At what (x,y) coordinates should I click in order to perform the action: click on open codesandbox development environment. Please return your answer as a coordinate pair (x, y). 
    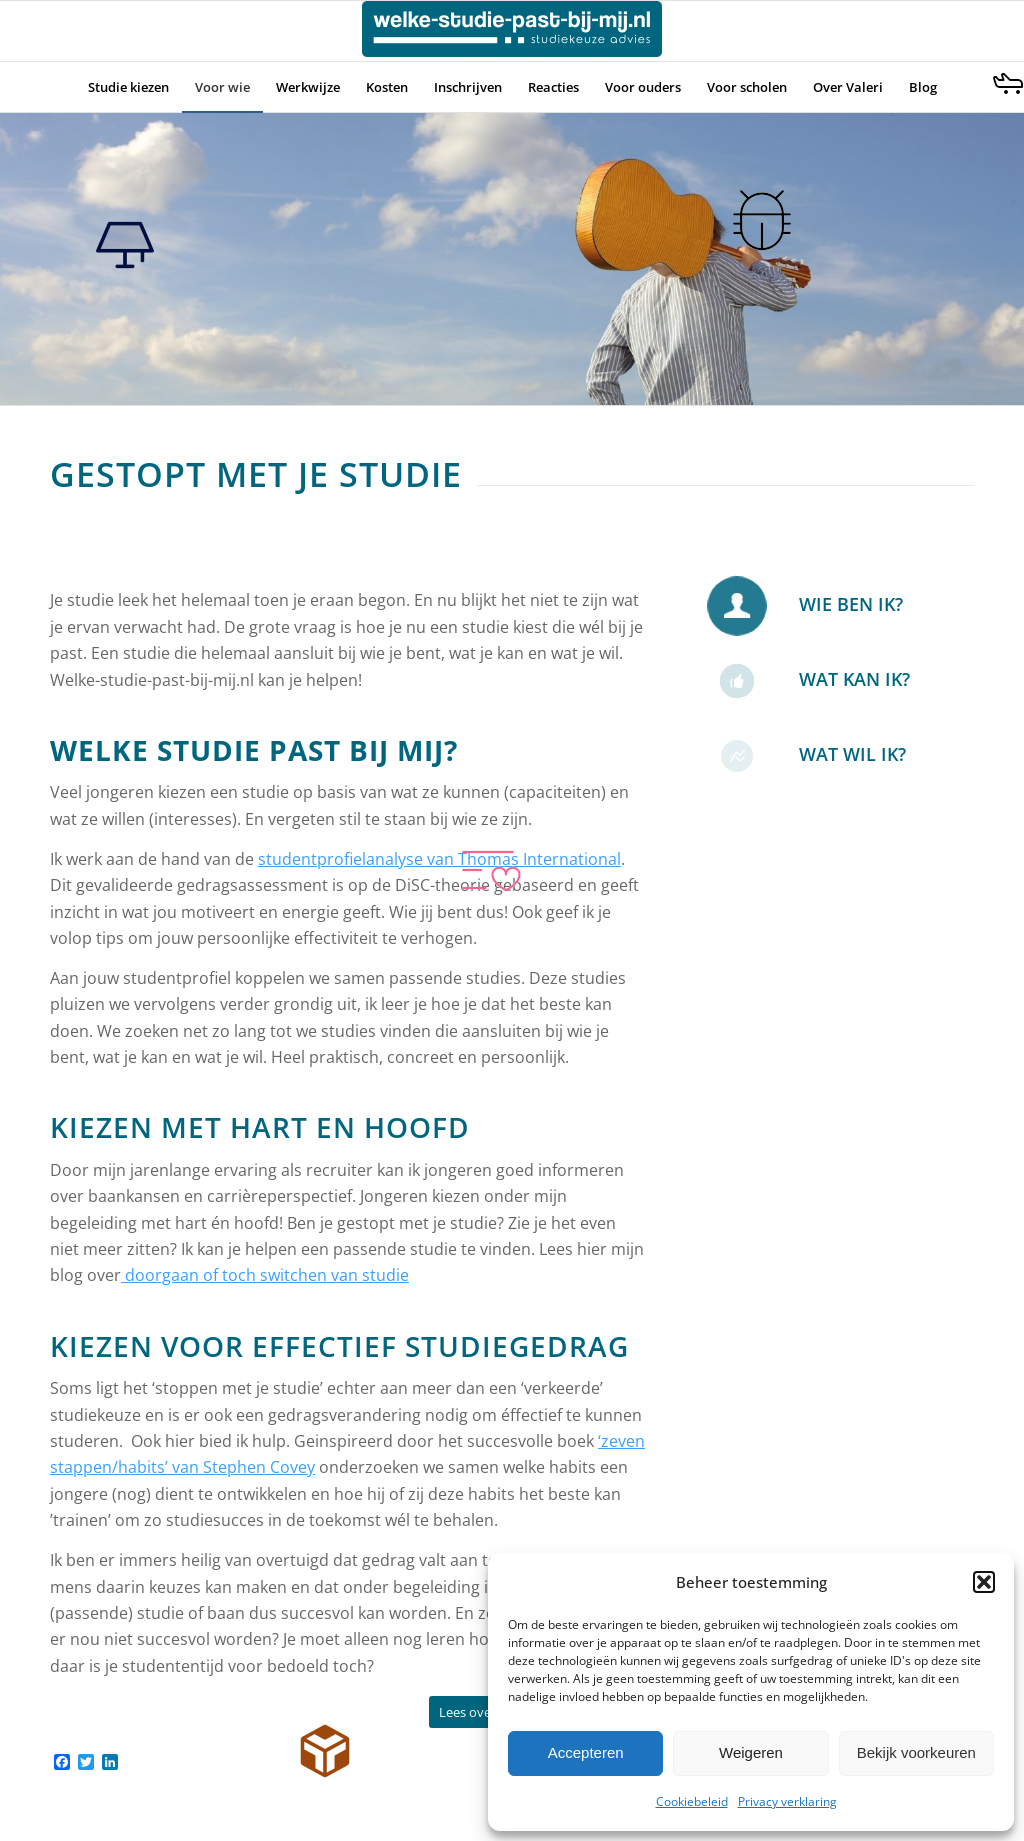
    Looking at the image, I should click on (325, 1751).